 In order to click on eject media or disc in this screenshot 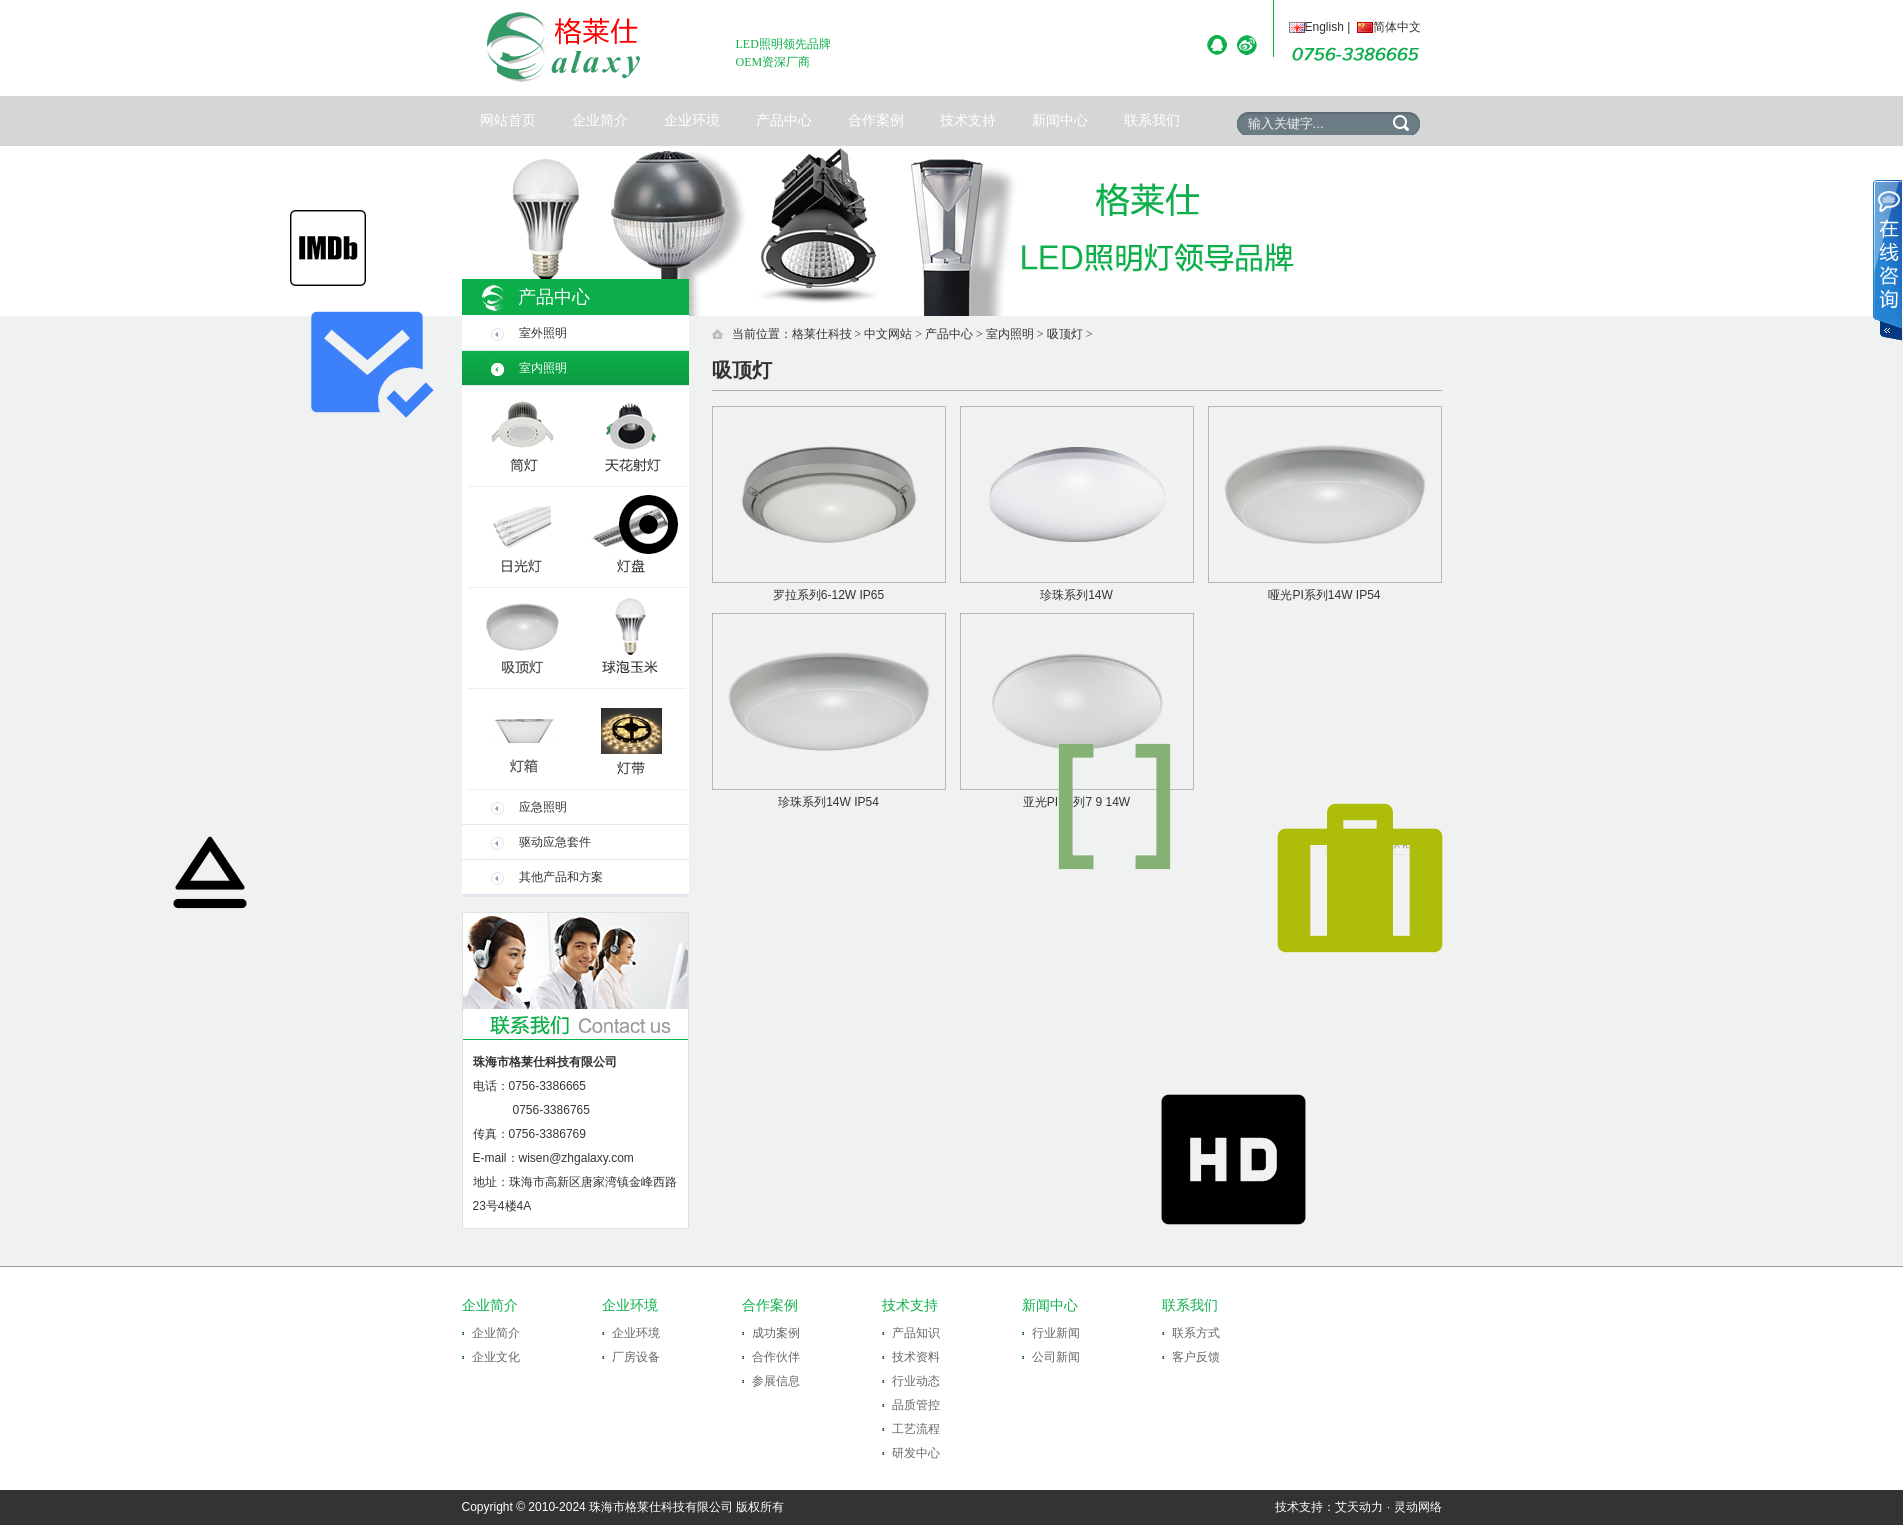, I will do `click(210, 876)`.